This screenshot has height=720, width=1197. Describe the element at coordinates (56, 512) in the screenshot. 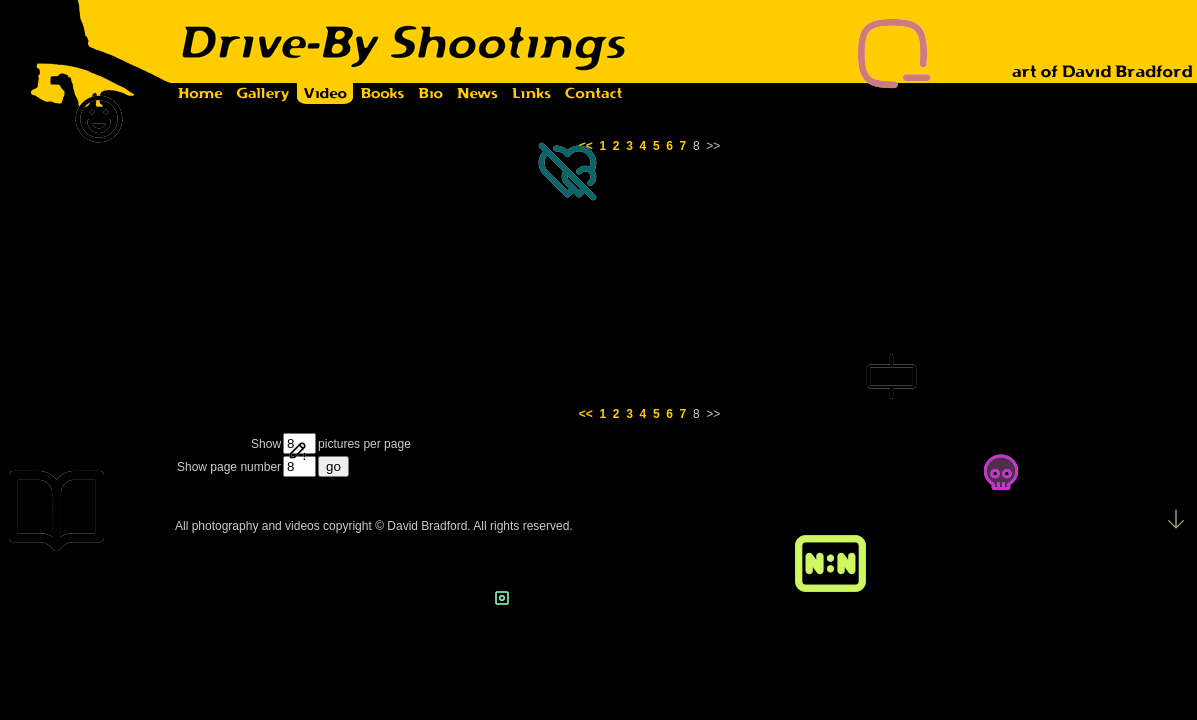

I see `access documentation or readme` at that location.